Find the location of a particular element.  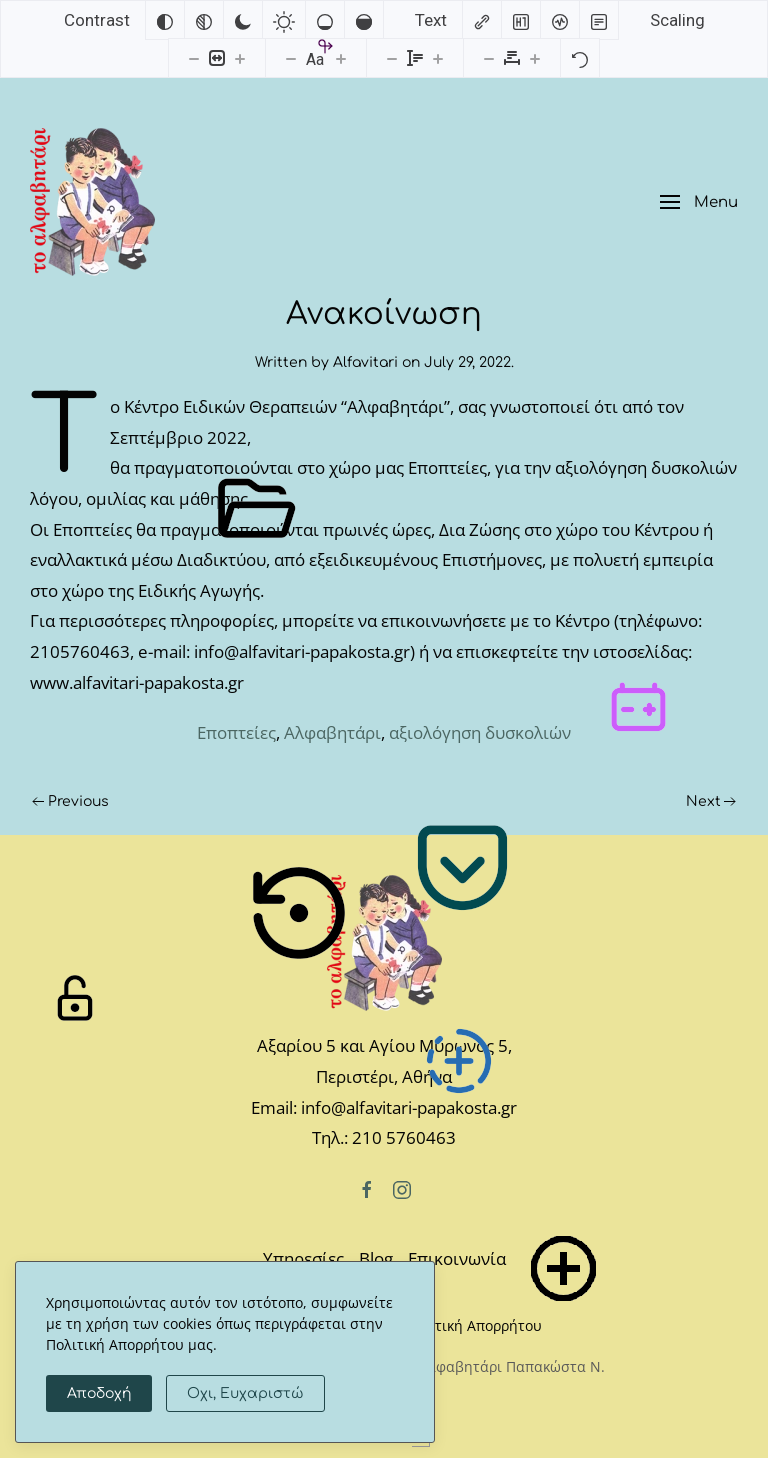

redo or repeat last action is located at coordinates (325, 46).